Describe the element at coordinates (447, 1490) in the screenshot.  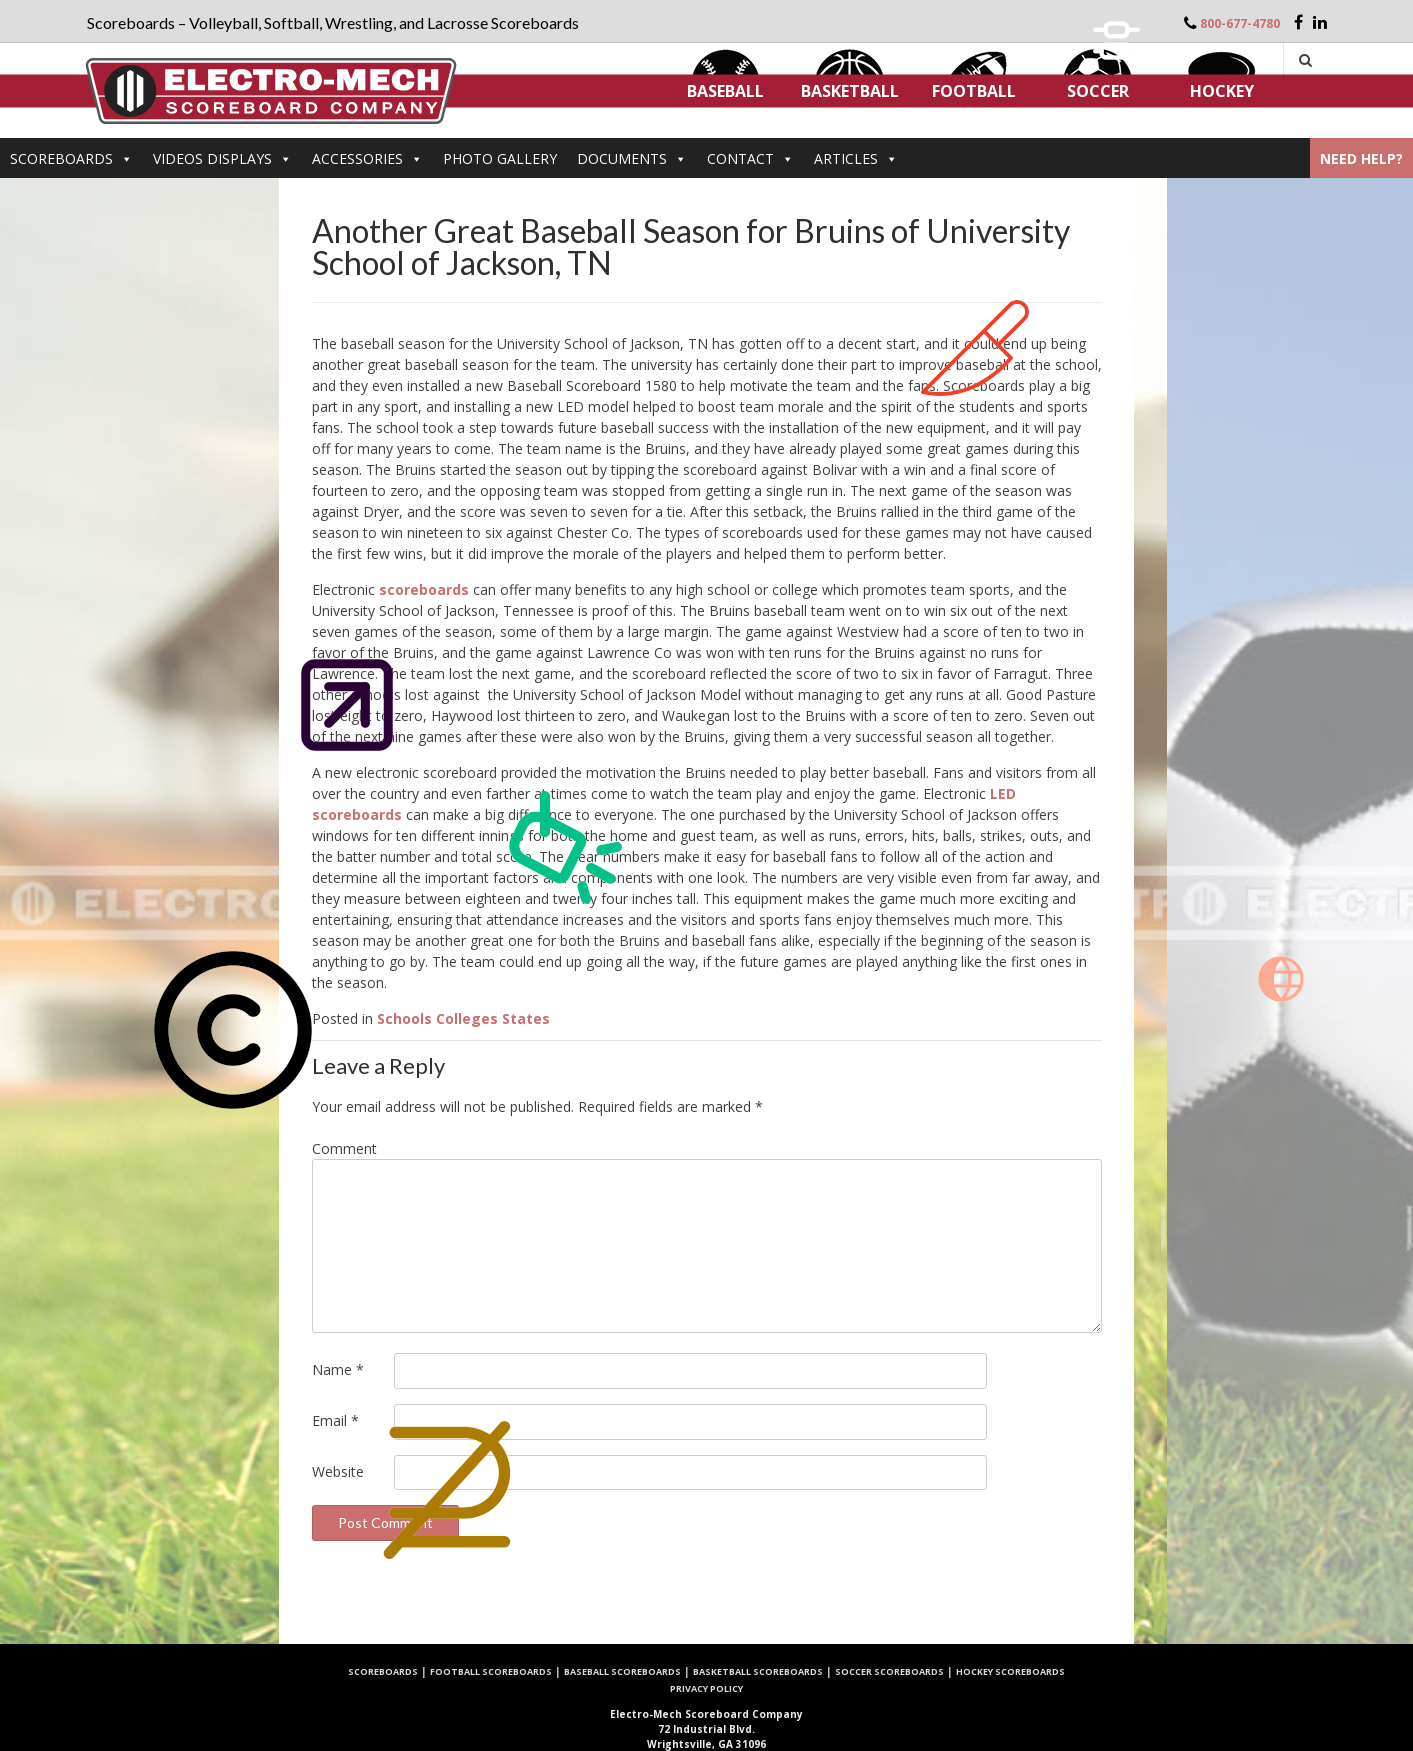
I see `indicates a set is not a superset of another in mathematical notation` at that location.